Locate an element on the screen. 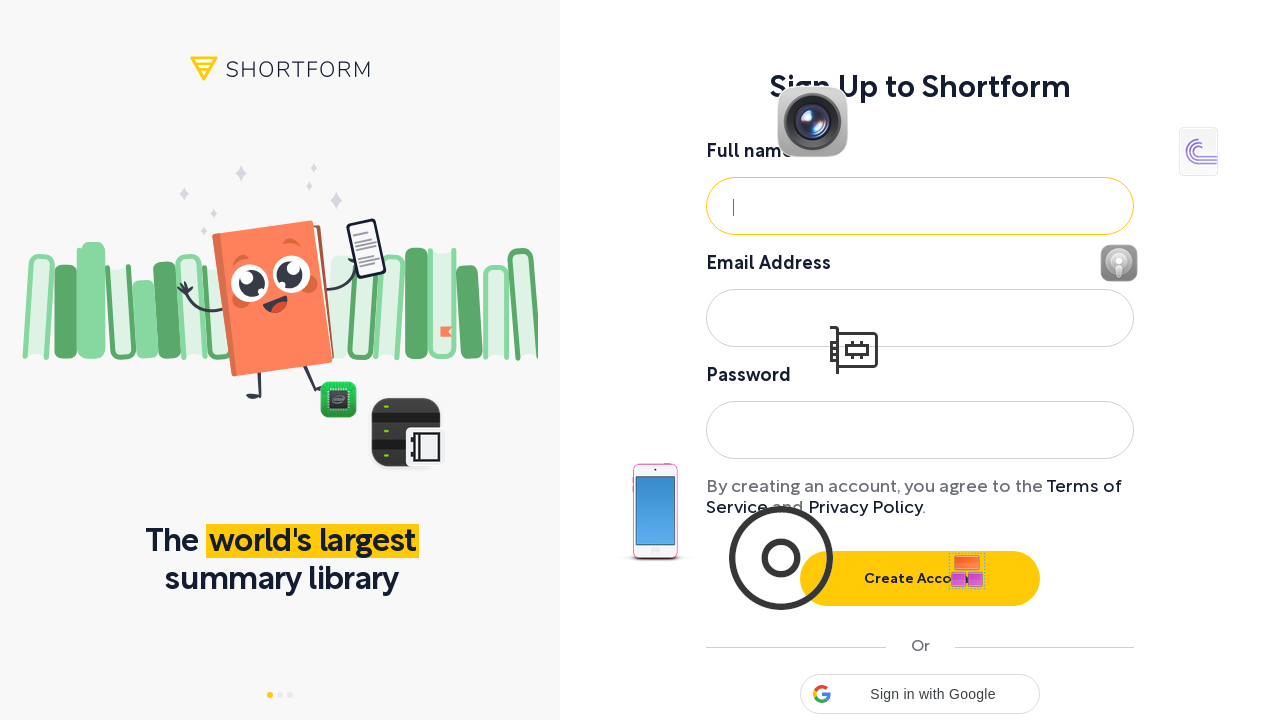 This screenshot has height=720, width=1280. a bittorrent torrent file is located at coordinates (1198, 151).